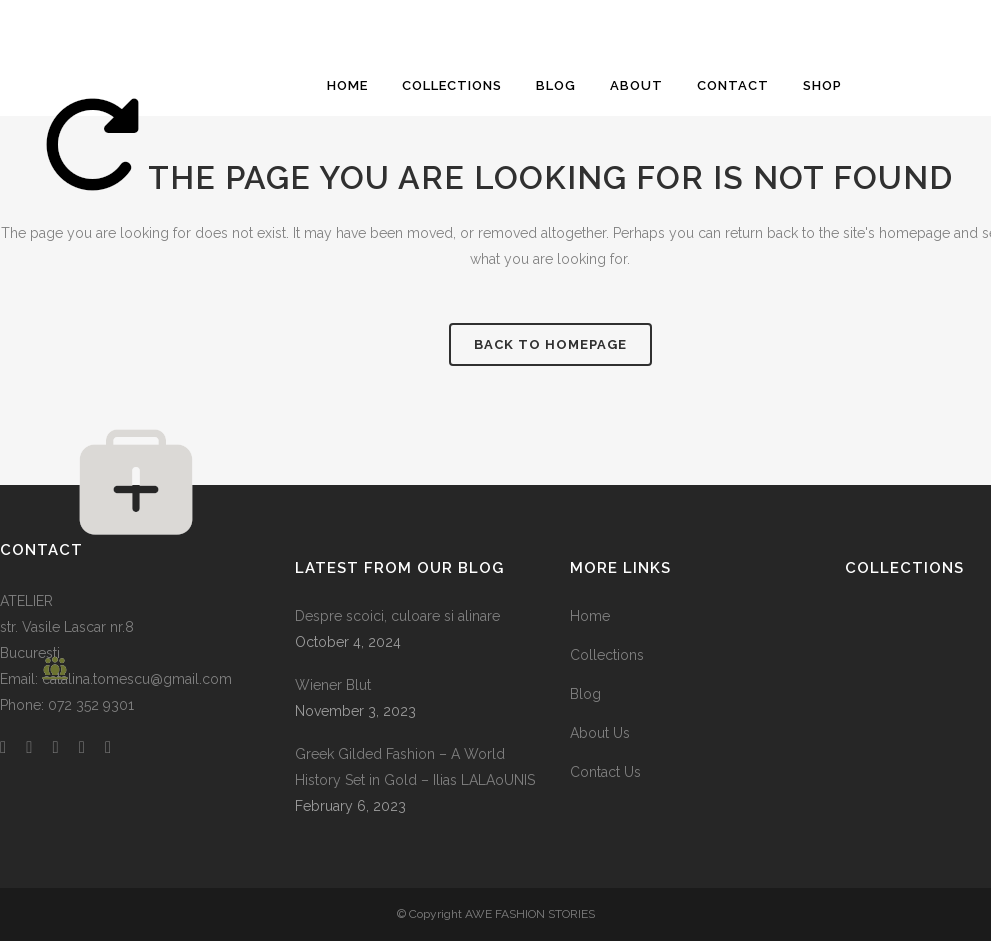  What do you see at coordinates (136, 482) in the screenshot?
I see `access health or medical information` at bounding box center [136, 482].